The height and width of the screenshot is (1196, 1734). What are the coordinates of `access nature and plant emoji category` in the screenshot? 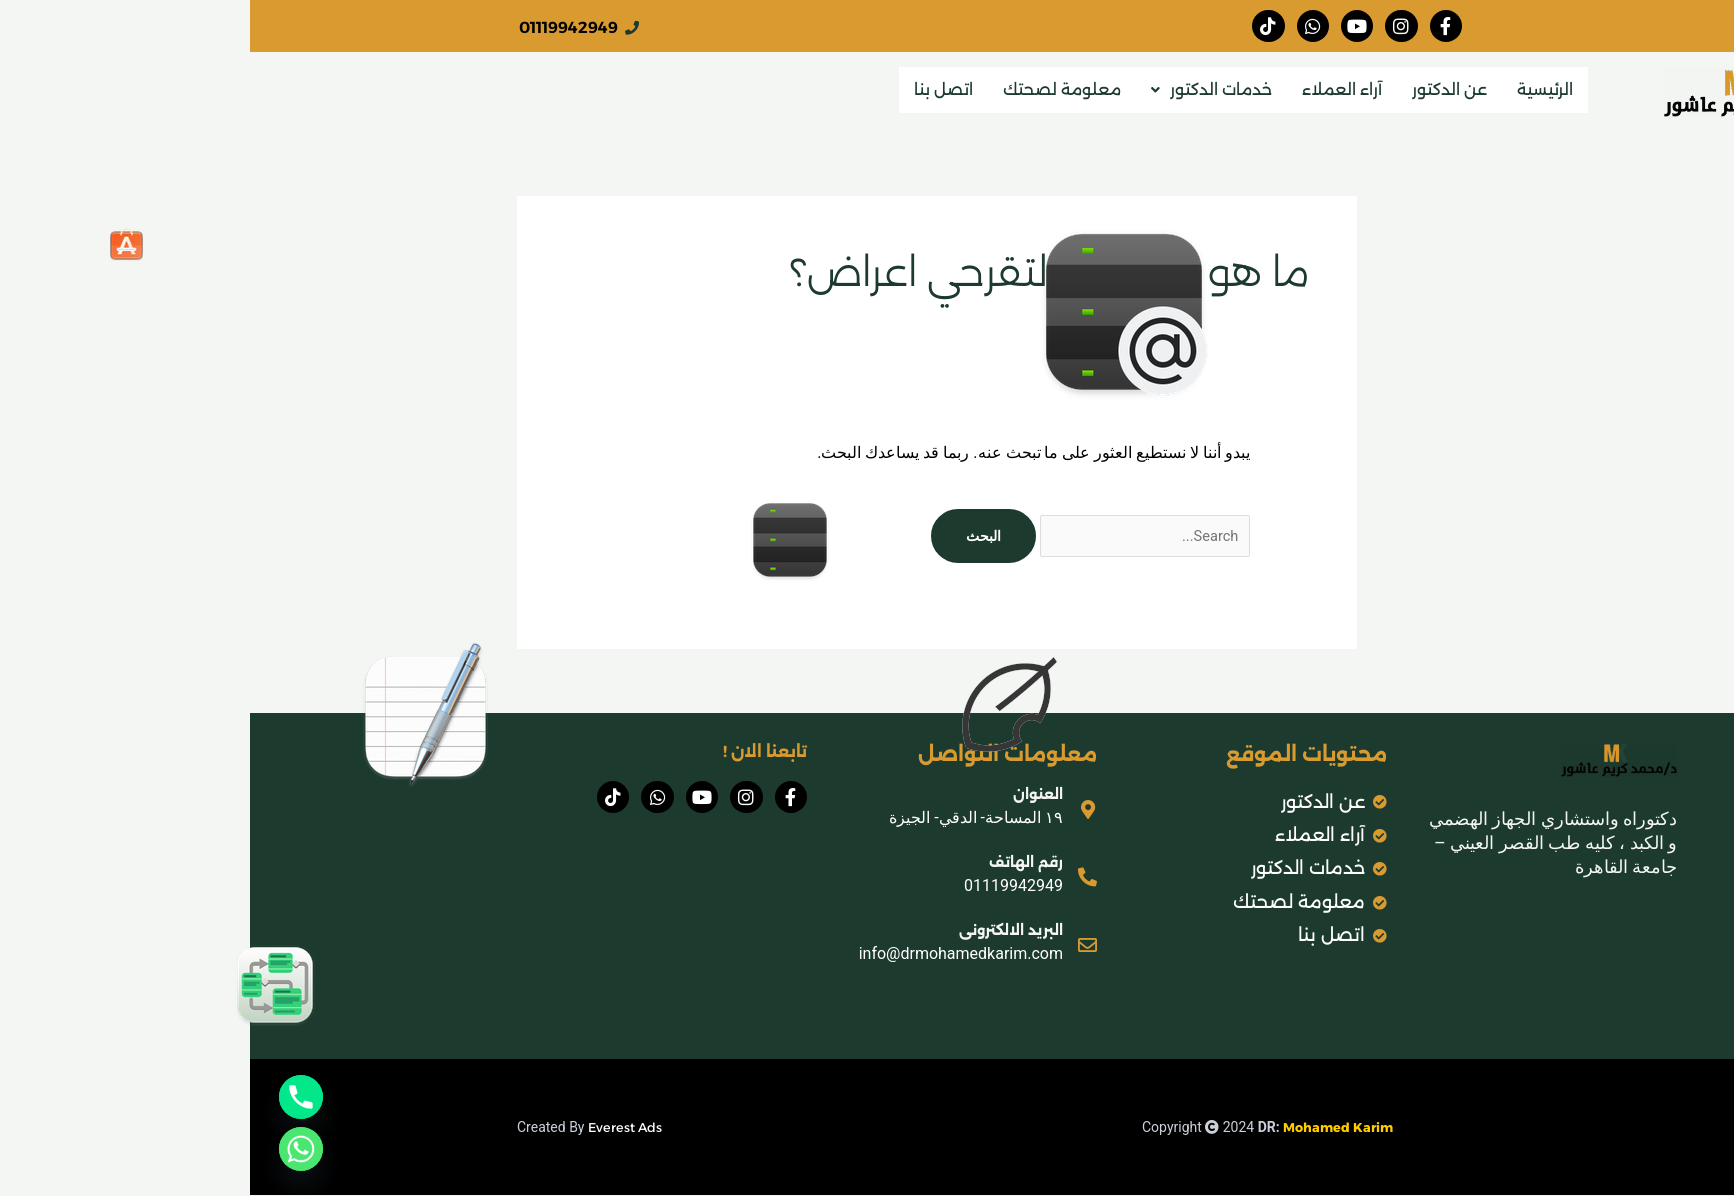 It's located at (1006, 707).